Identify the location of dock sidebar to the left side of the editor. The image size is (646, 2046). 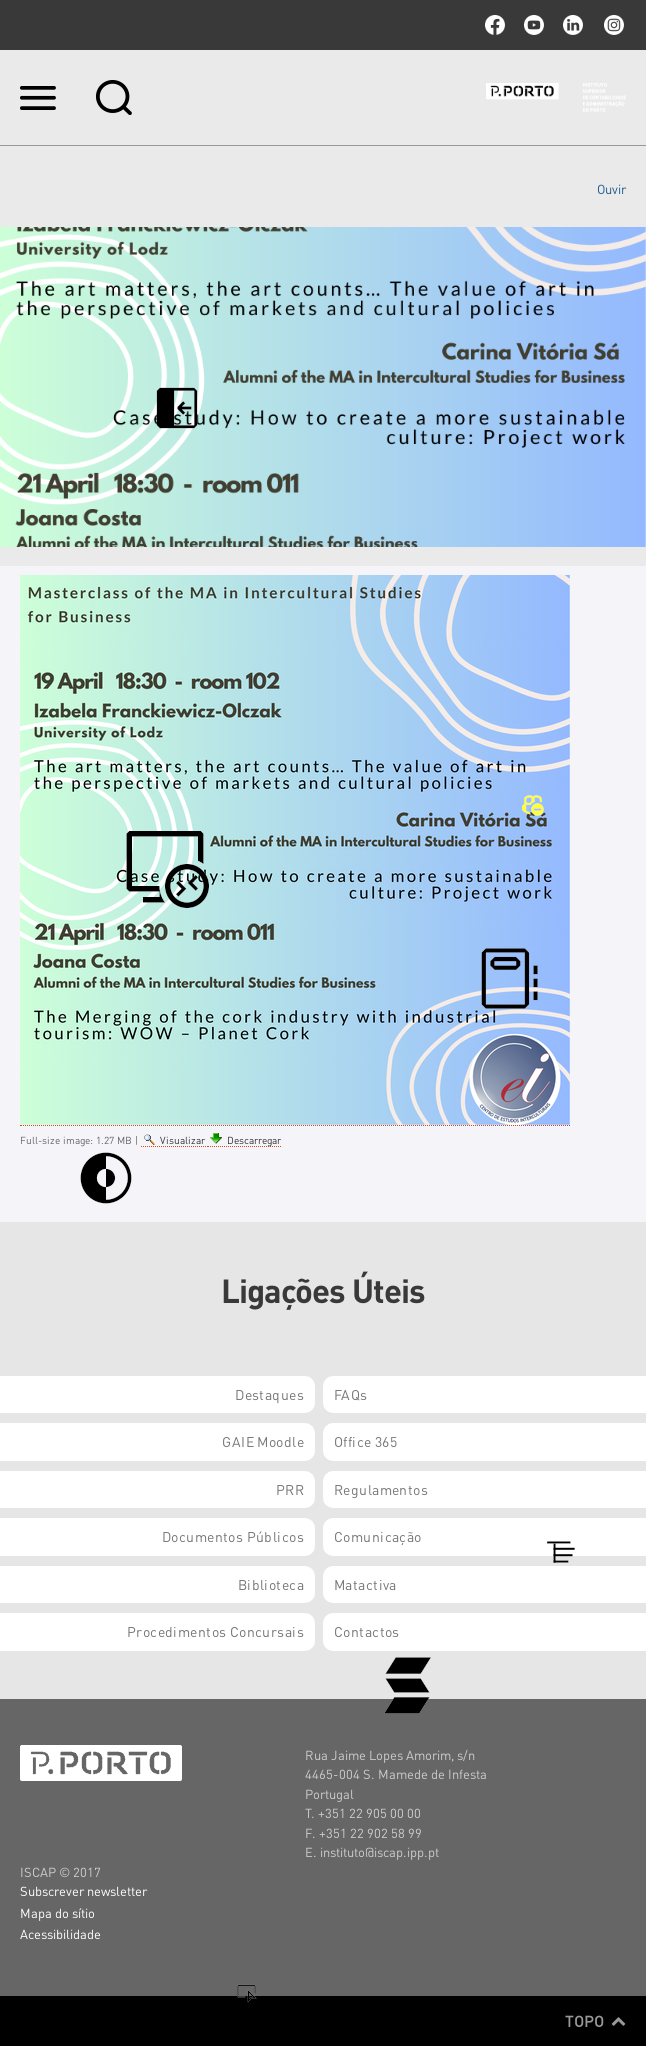
(177, 408).